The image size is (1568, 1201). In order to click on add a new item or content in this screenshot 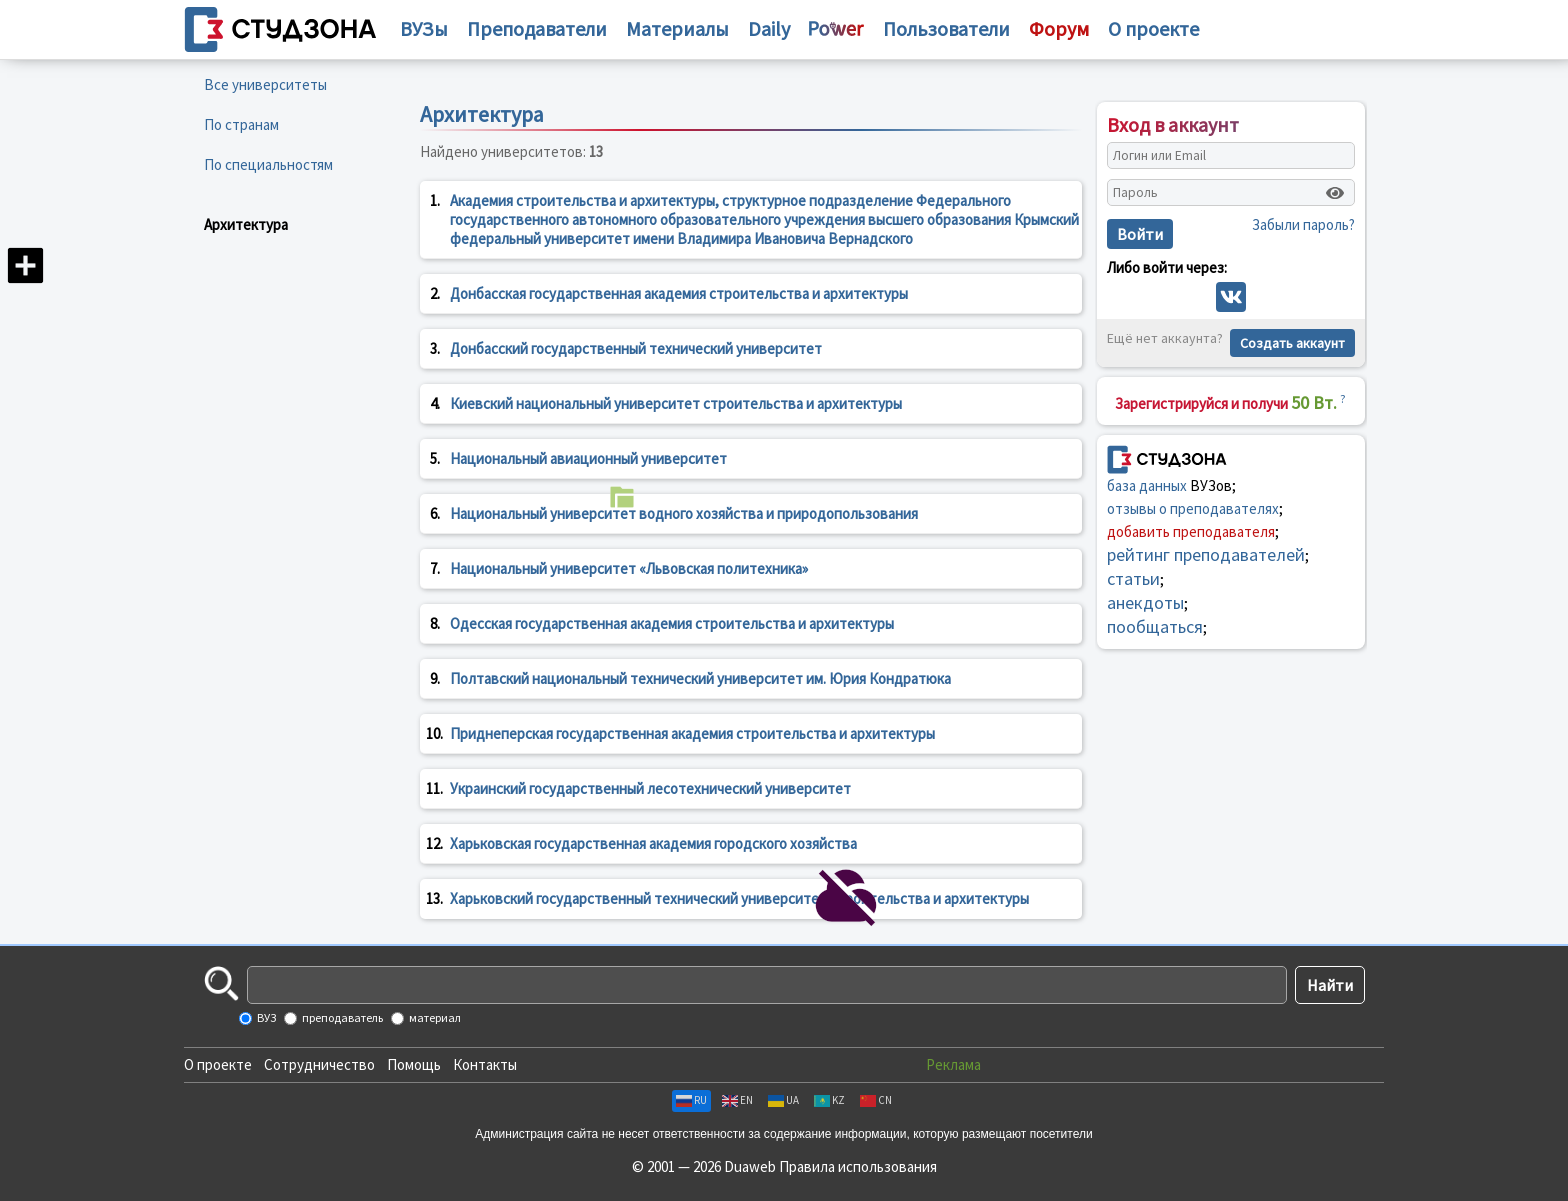, I will do `click(25, 265)`.